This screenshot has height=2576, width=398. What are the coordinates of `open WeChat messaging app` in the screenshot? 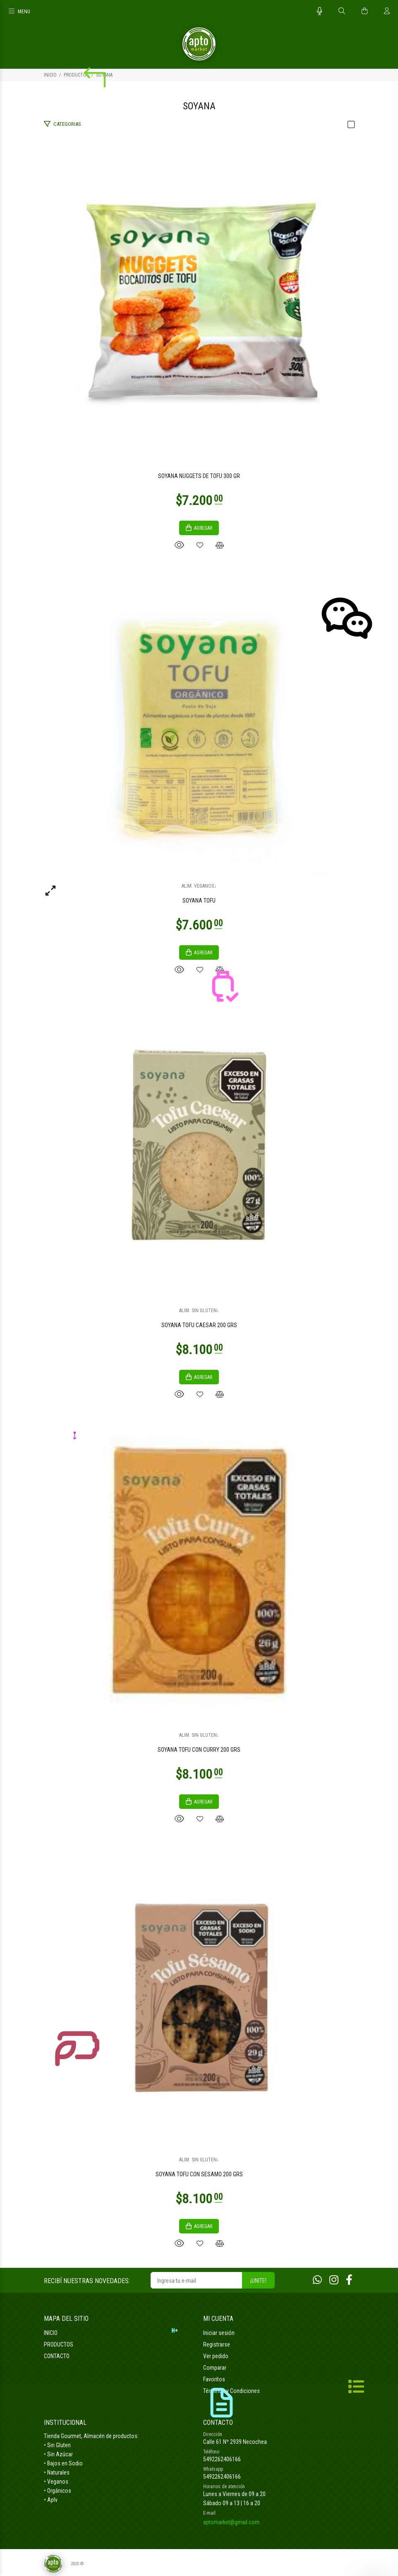 It's located at (347, 618).